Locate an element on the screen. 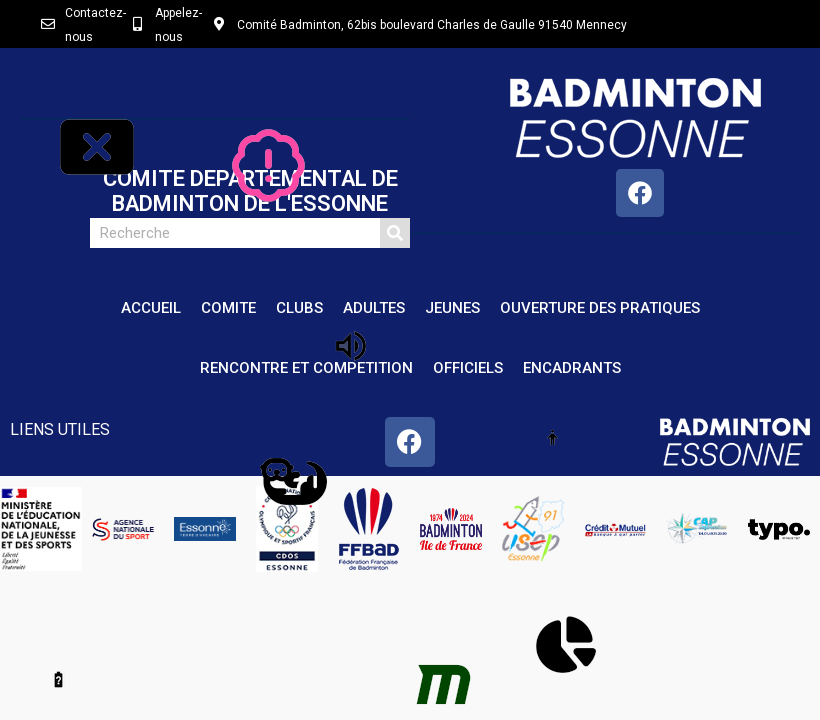  view analytics or statistics is located at coordinates (564, 644).